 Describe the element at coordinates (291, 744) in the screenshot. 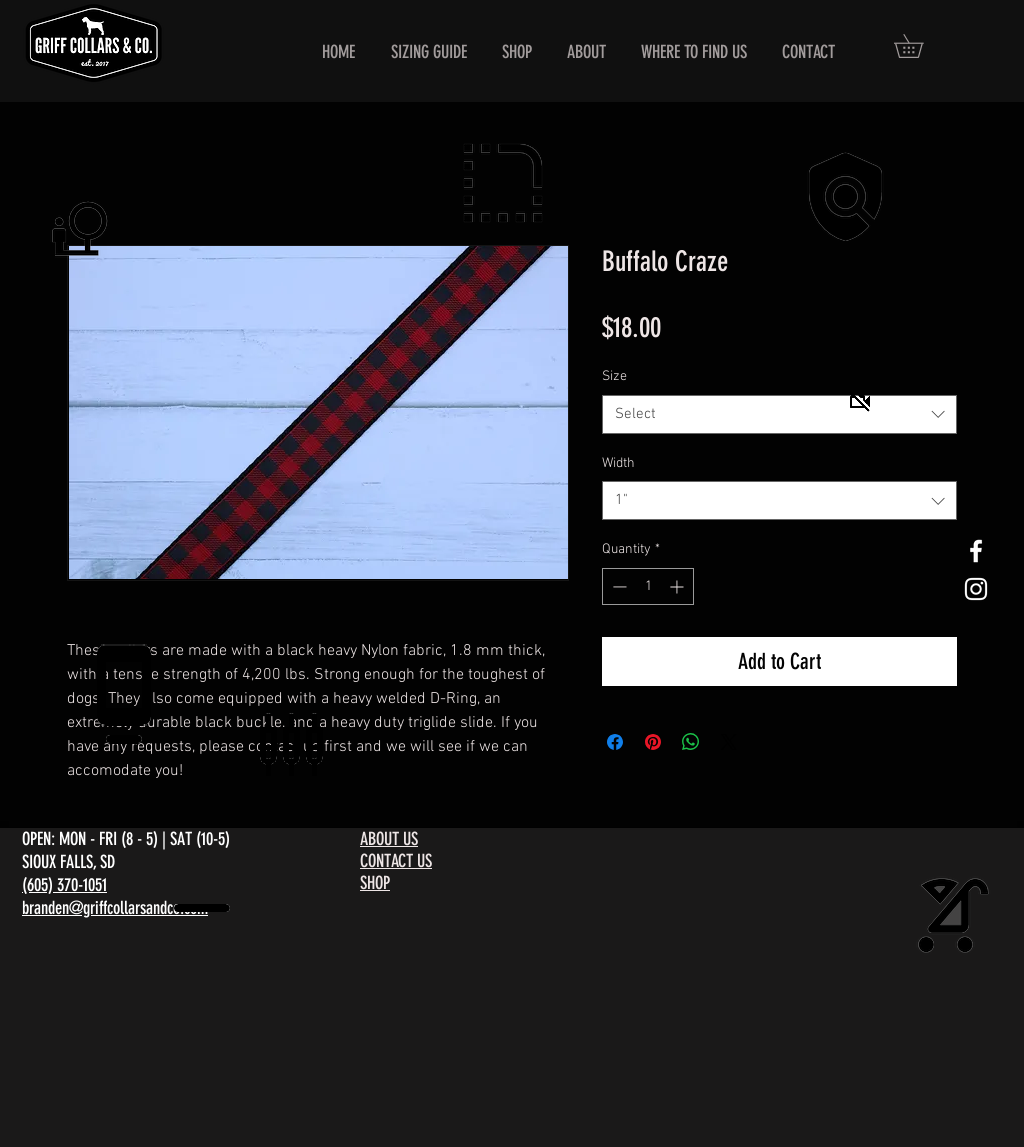

I see `configure audio/video input settings` at that location.